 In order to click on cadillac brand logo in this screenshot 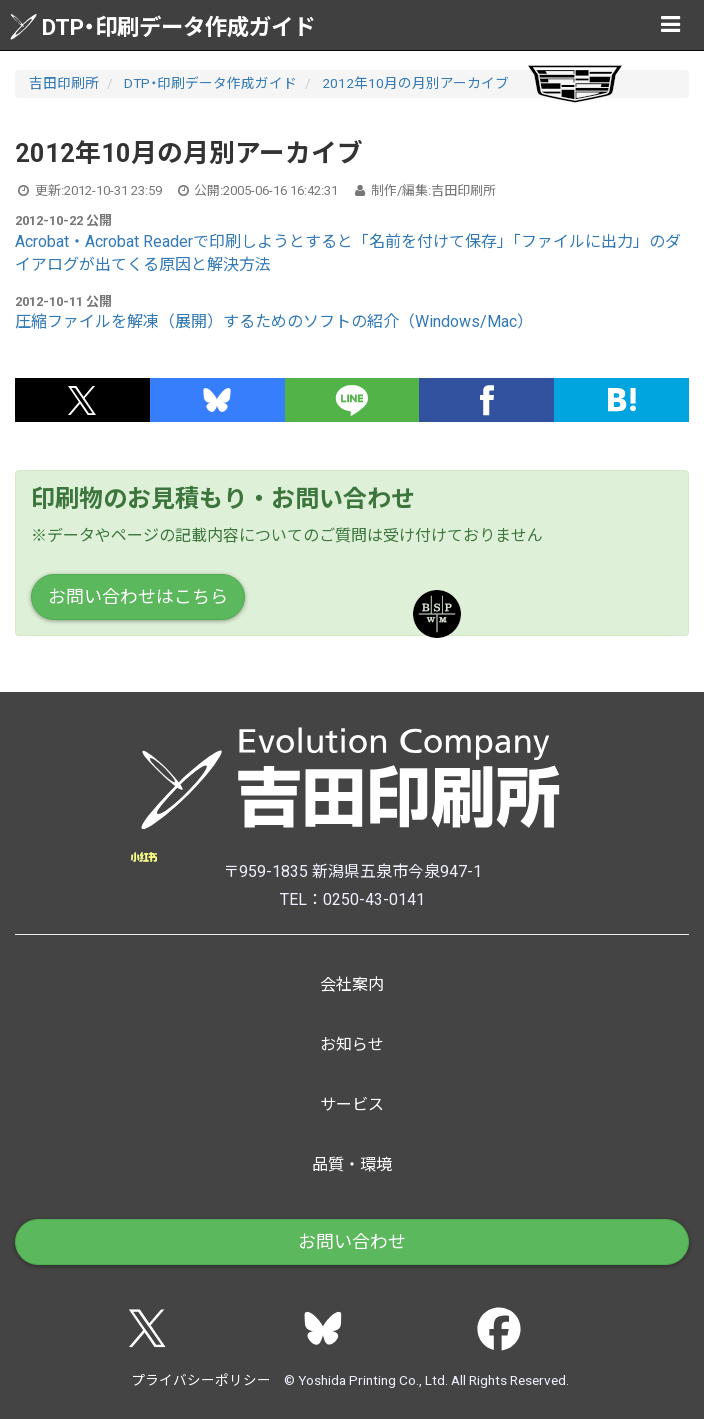, I will do `click(575, 84)`.